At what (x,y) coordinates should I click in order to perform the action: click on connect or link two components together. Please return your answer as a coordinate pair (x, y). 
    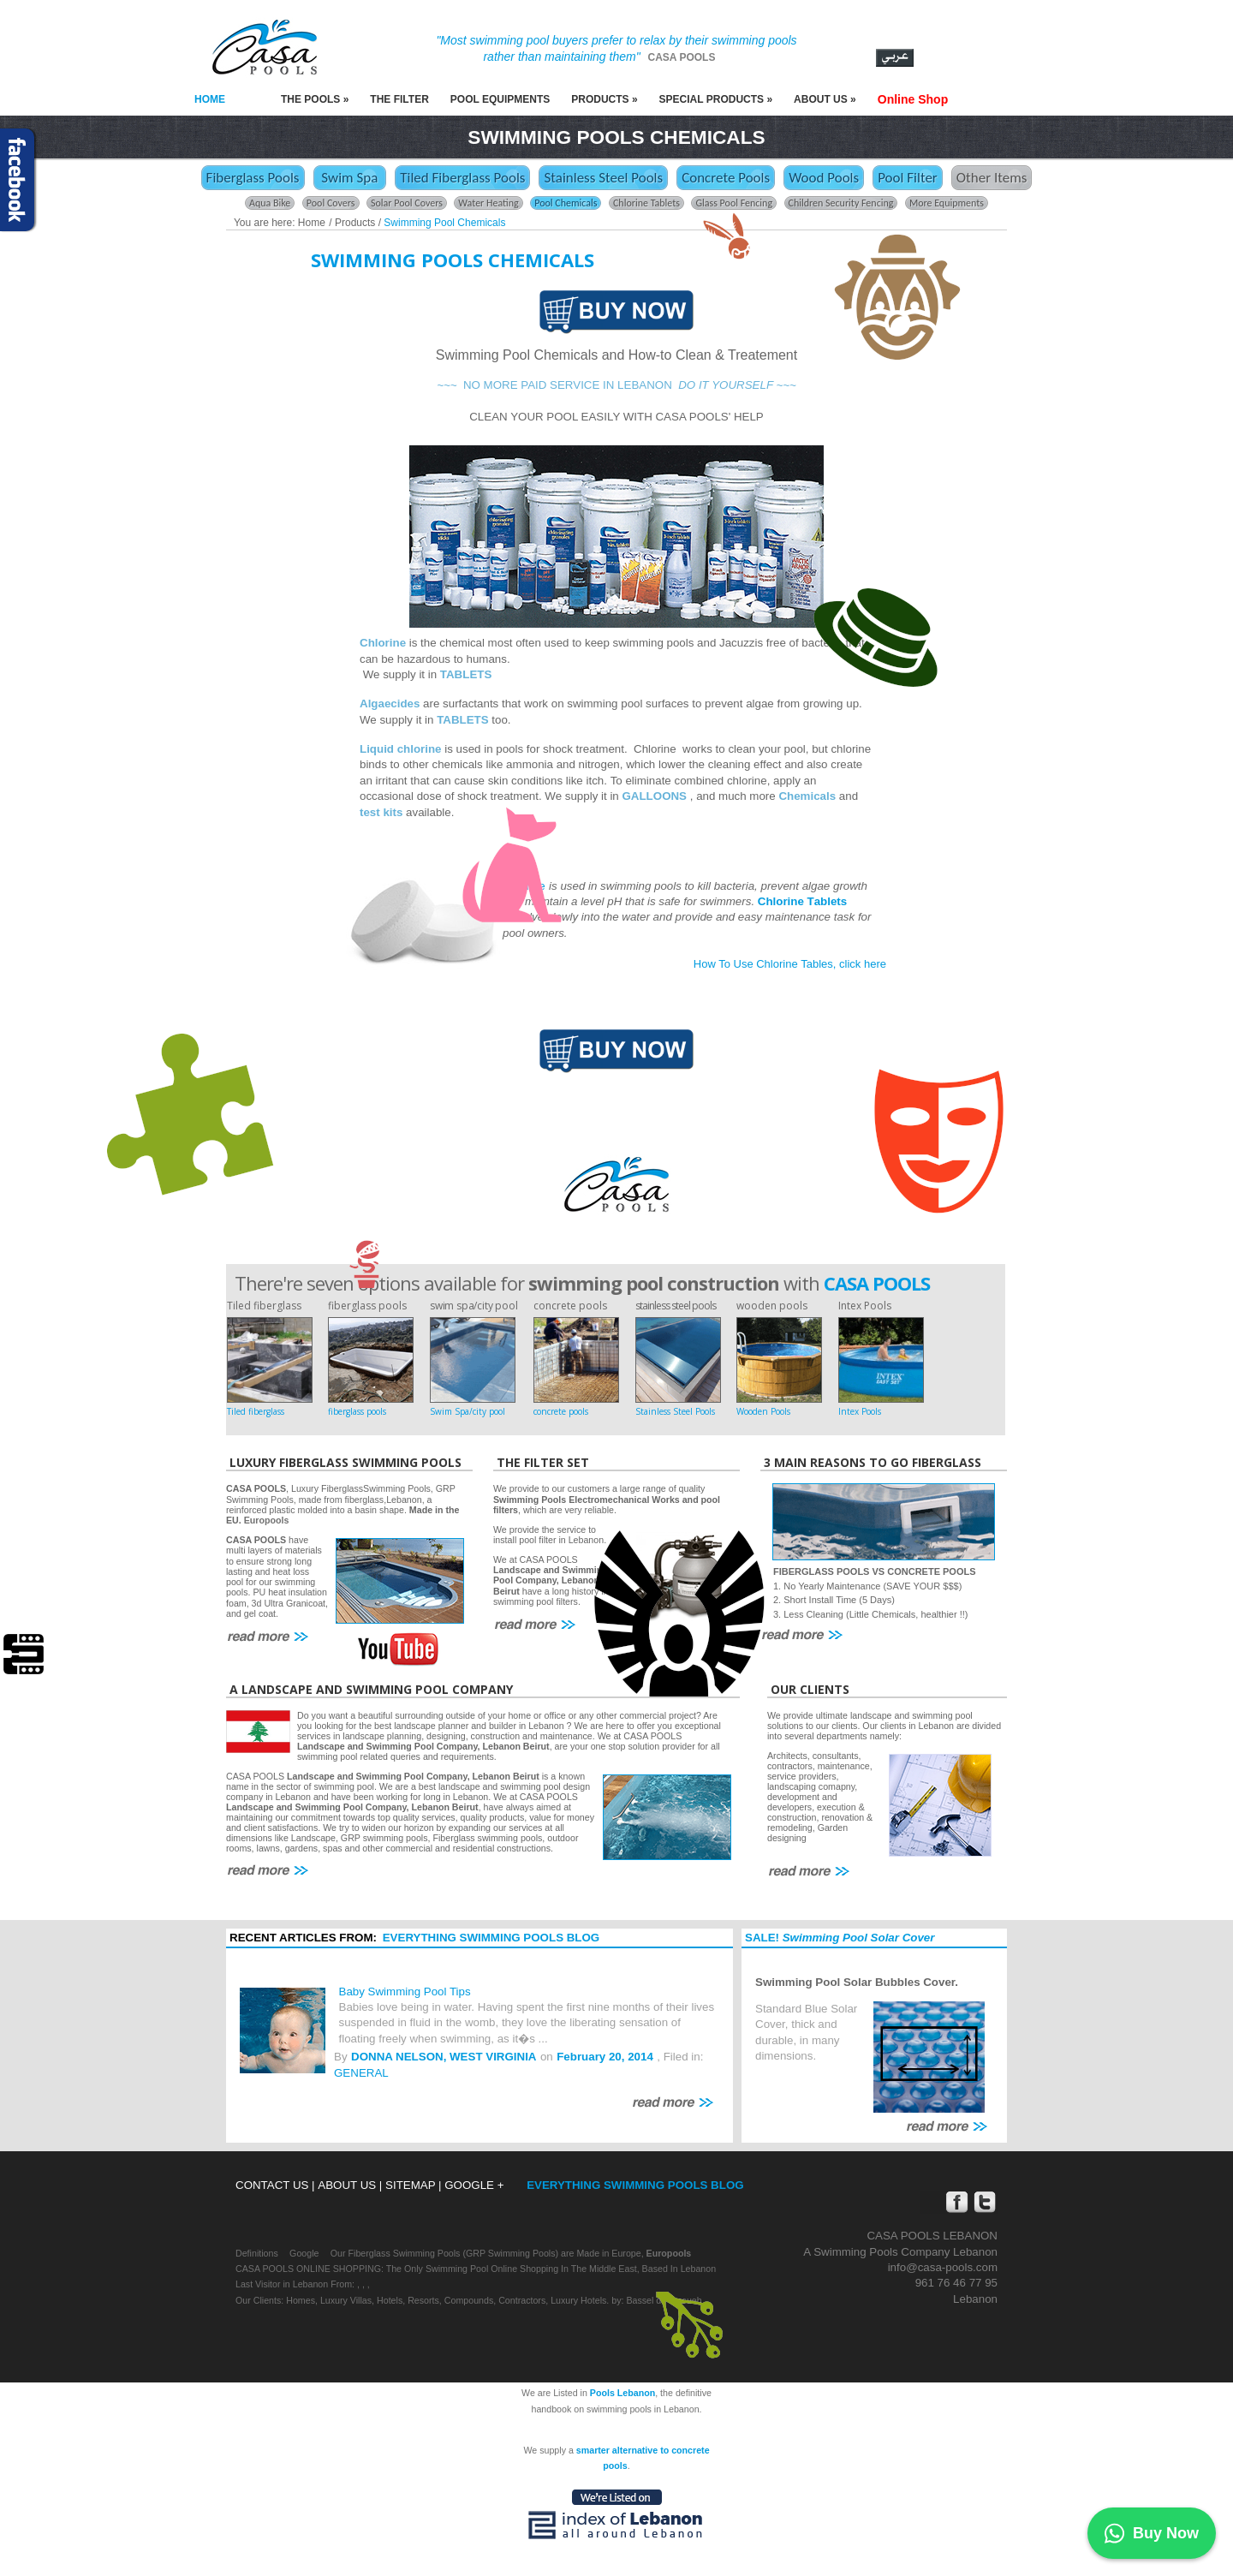
    Looking at the image, I should click on (23, 1654).